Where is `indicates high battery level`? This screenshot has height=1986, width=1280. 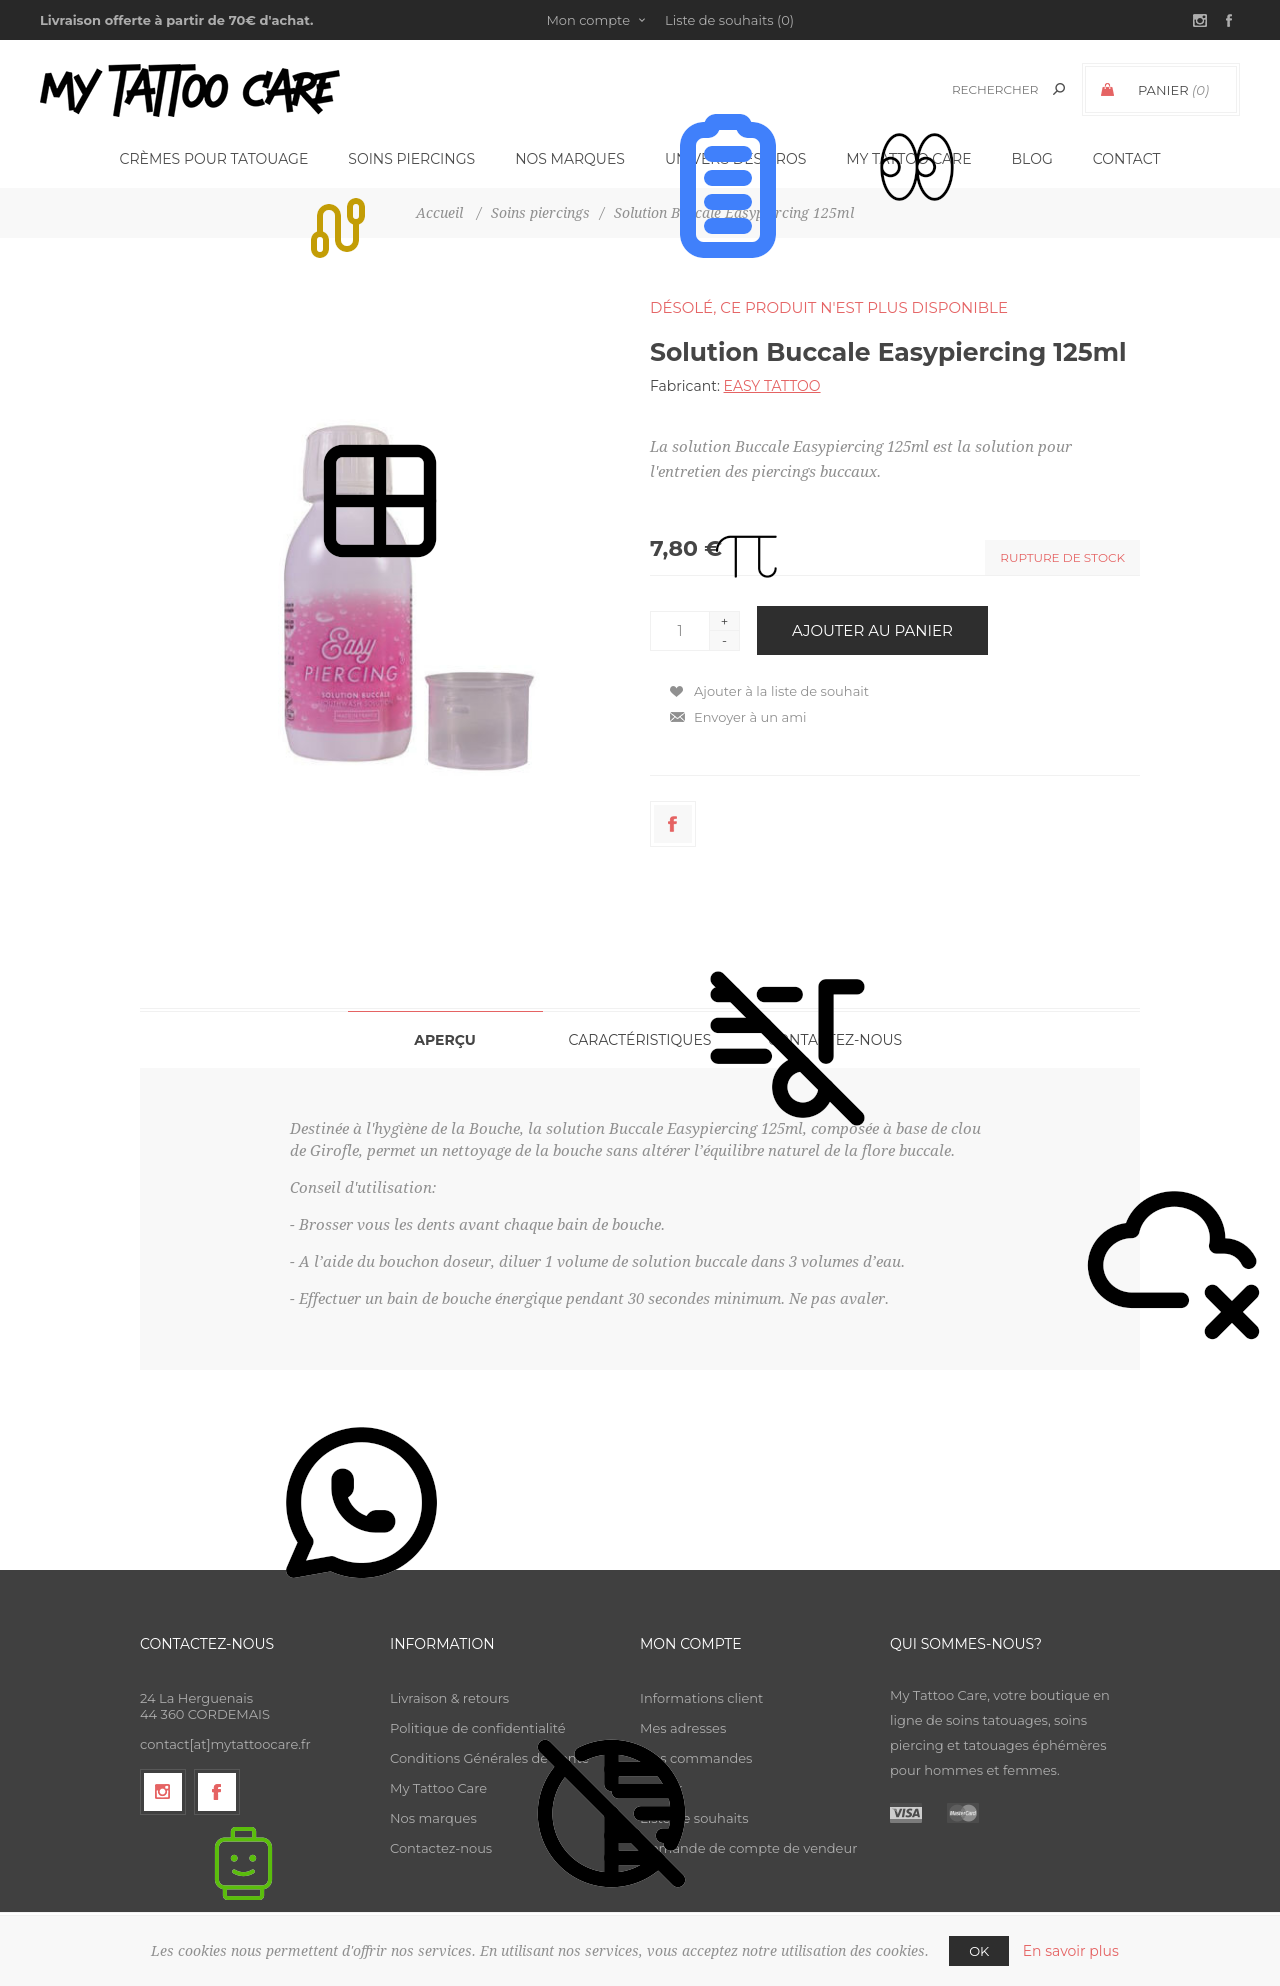 indicates high battery level is located at coordinates (728, 186).